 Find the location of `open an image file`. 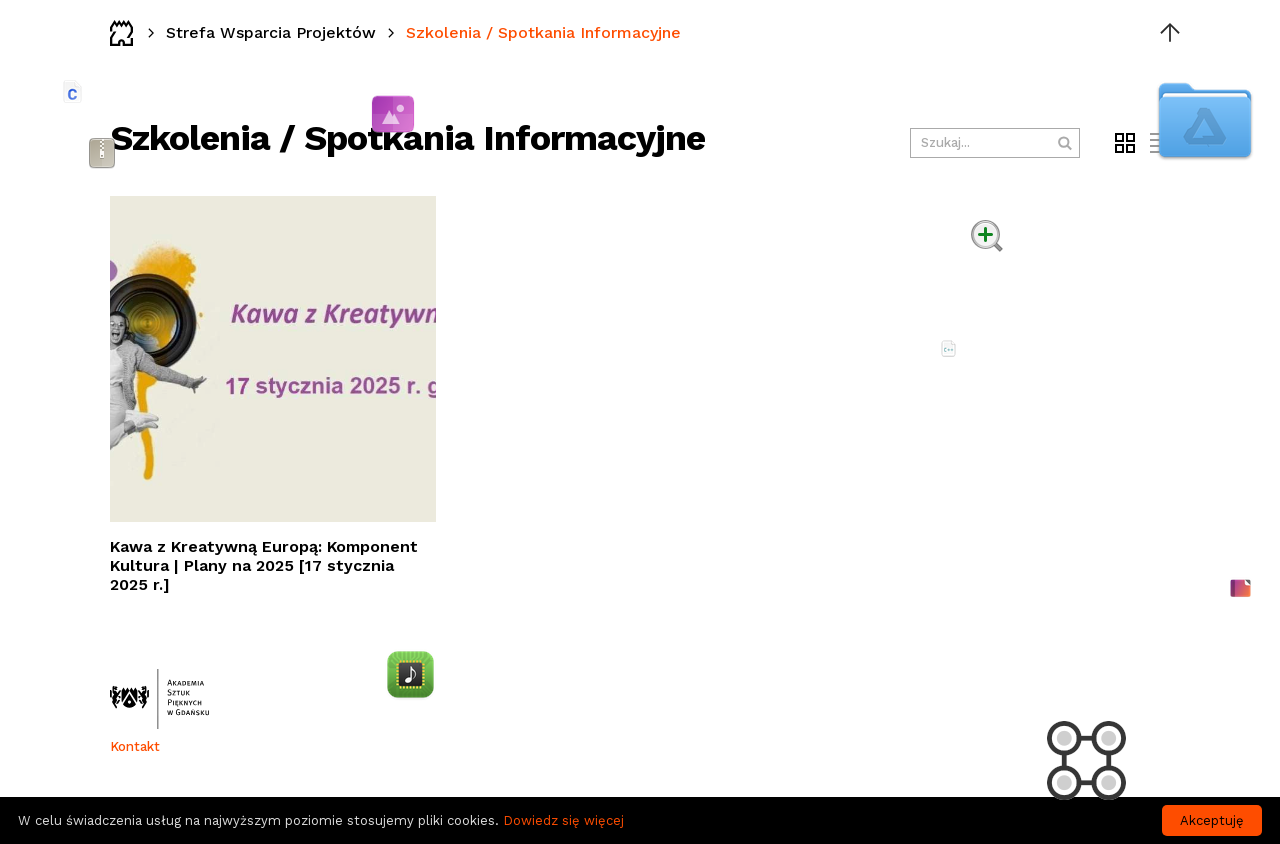

open an image file is located at coordinates (393, 113).